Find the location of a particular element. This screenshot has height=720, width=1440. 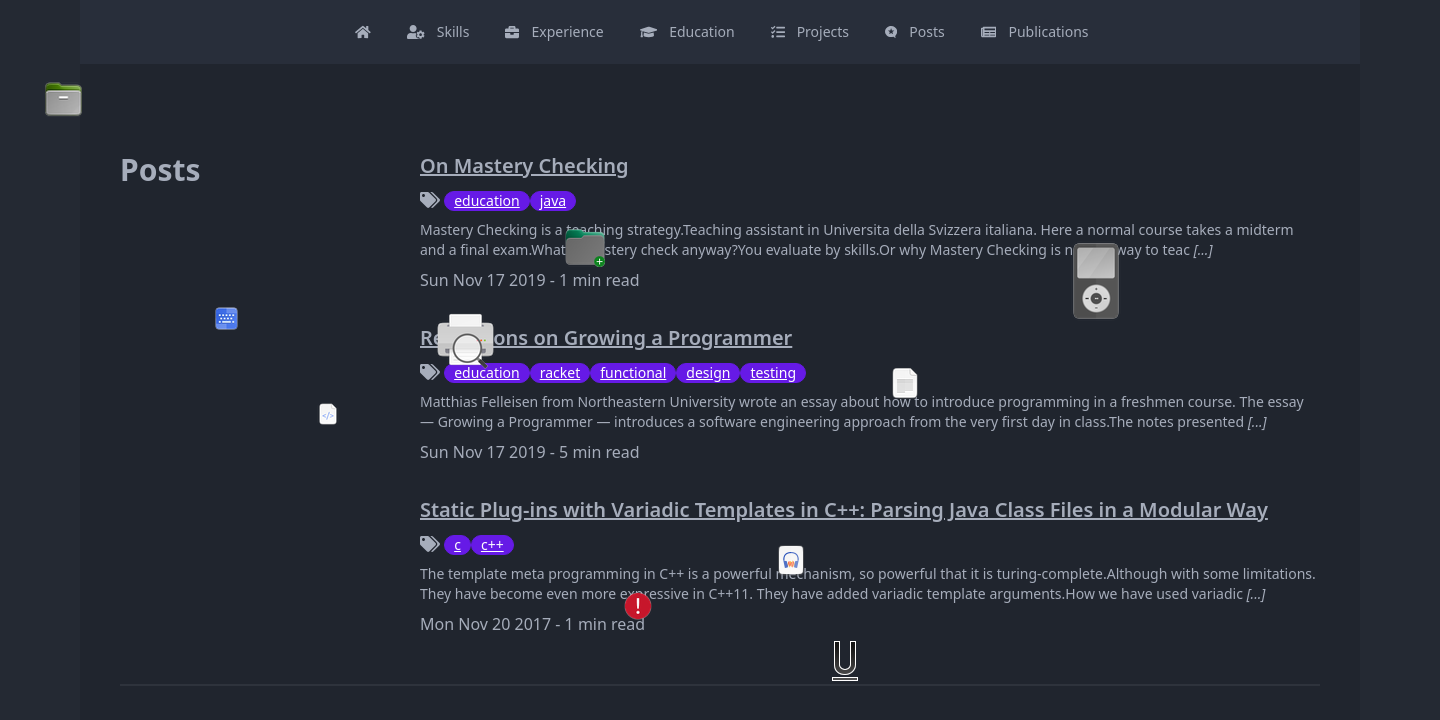

access keyboard and input method settings is located at coordinates (226, 318).